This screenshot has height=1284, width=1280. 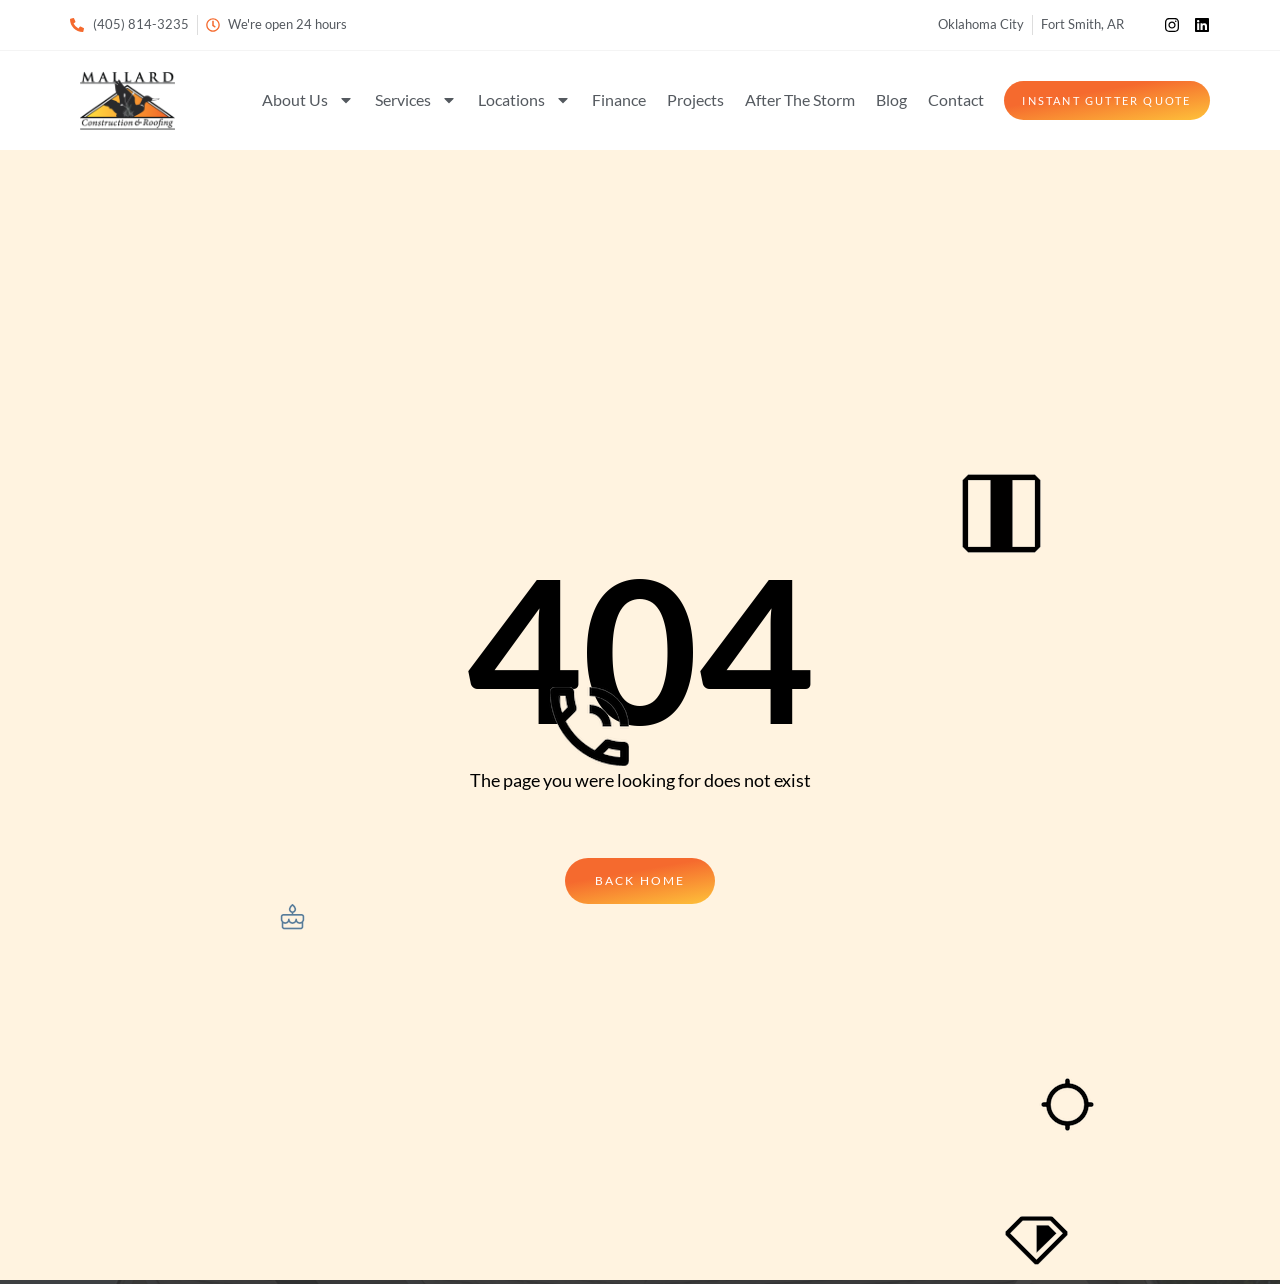 I want to click on indicates an active phone call in progress, so click(x=589, y=726).